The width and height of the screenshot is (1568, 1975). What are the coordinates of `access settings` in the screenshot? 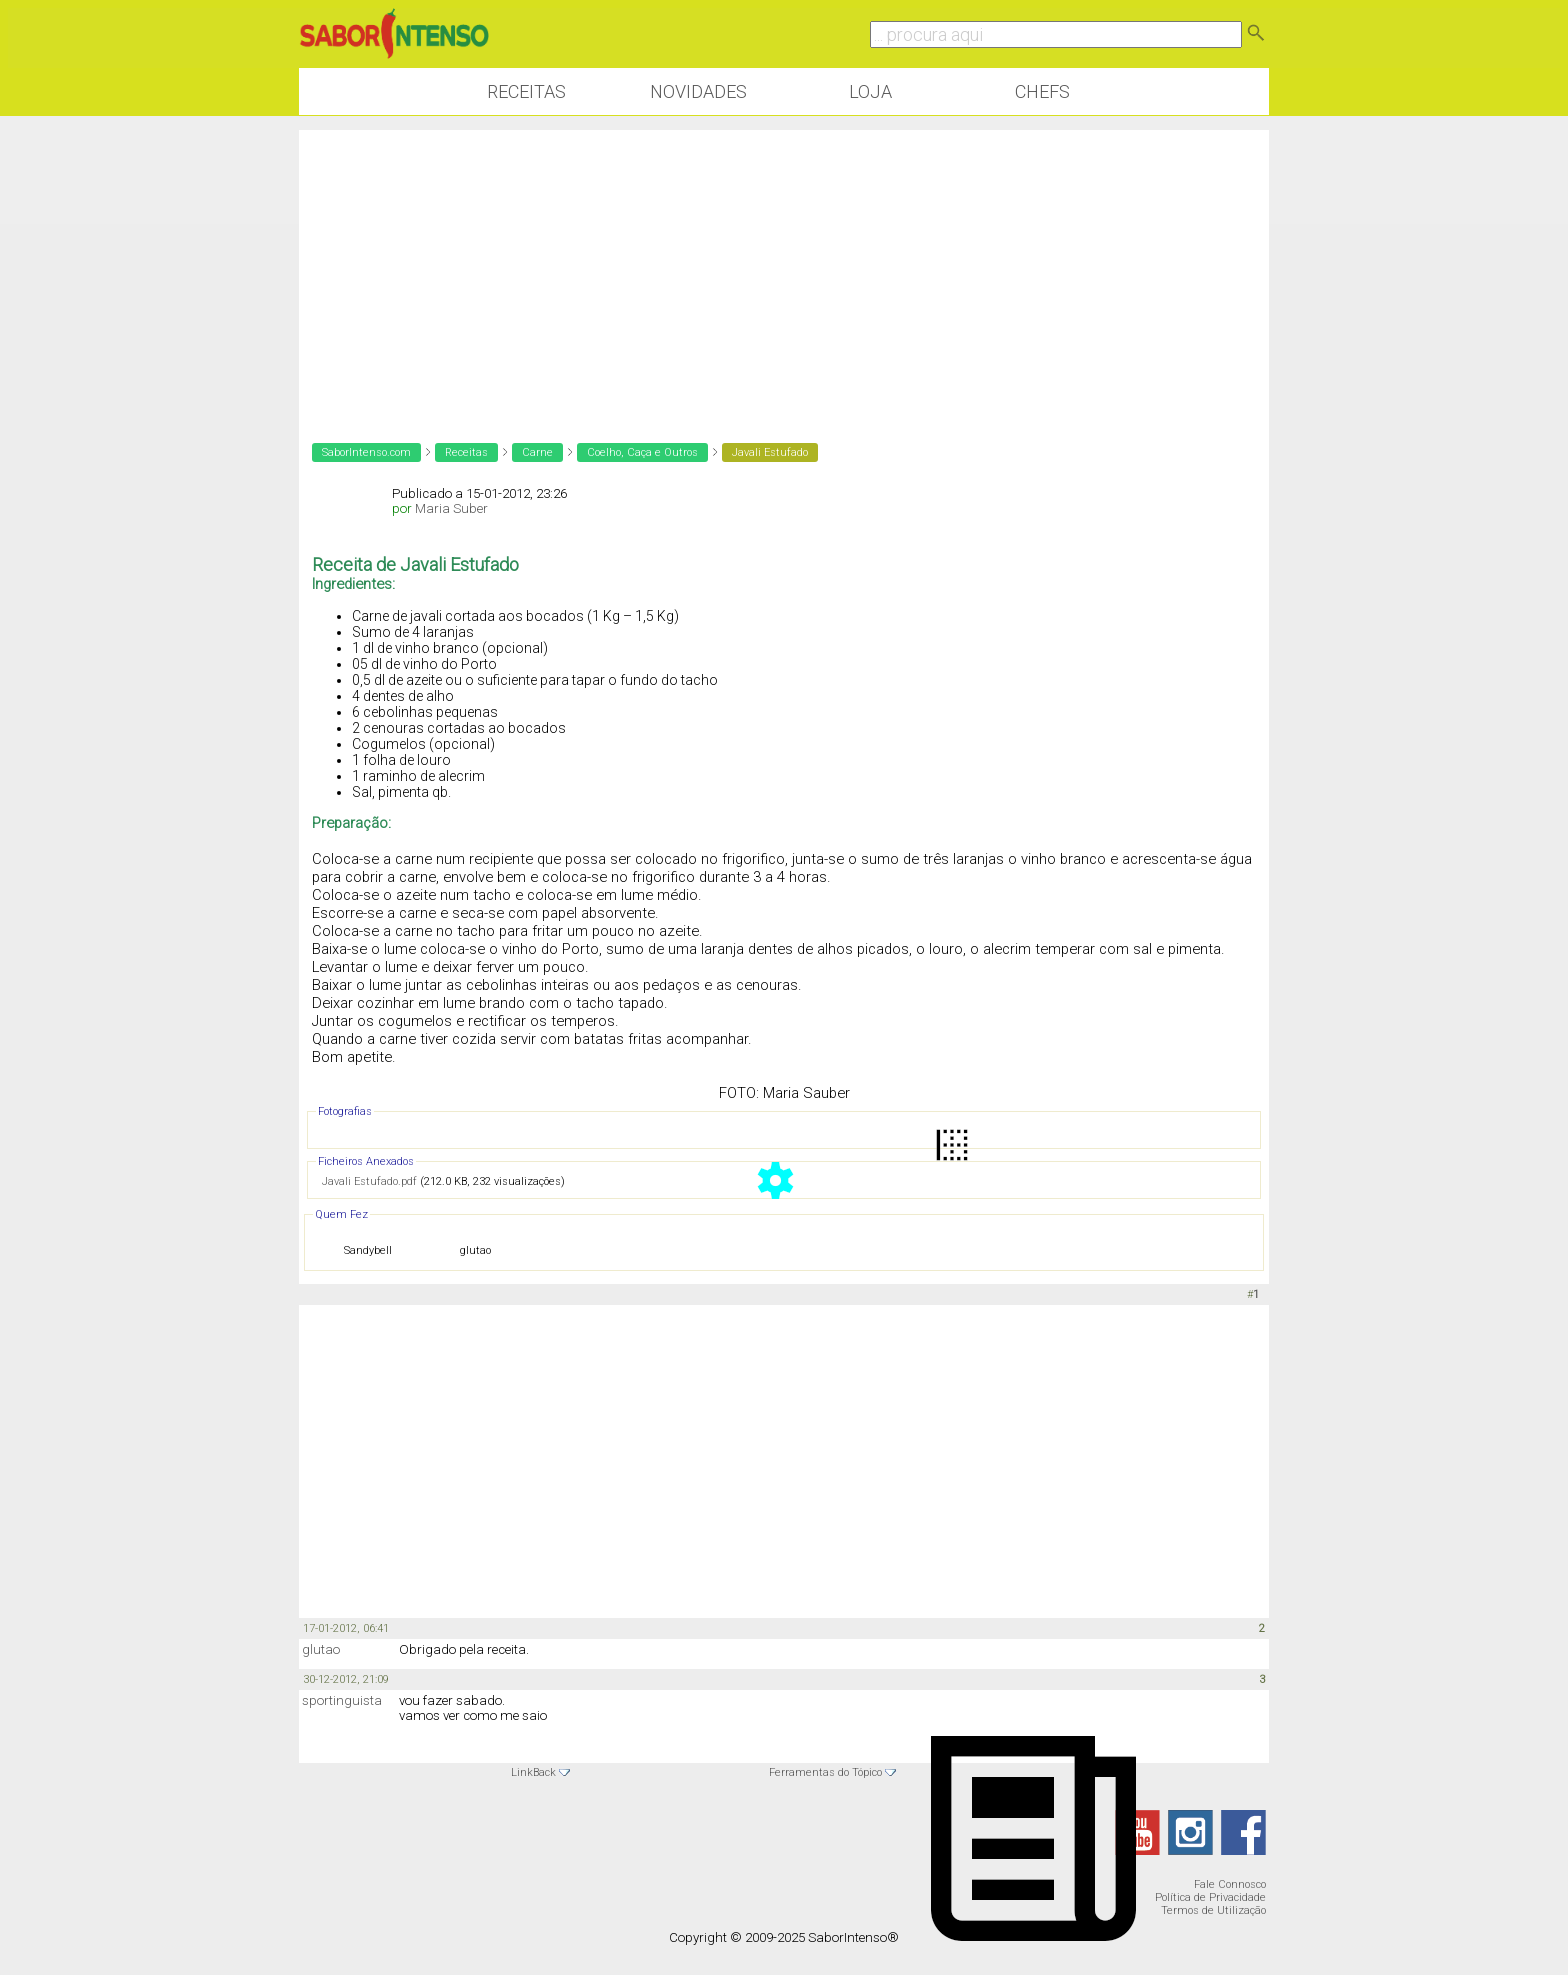 It's located at (775, 1180).